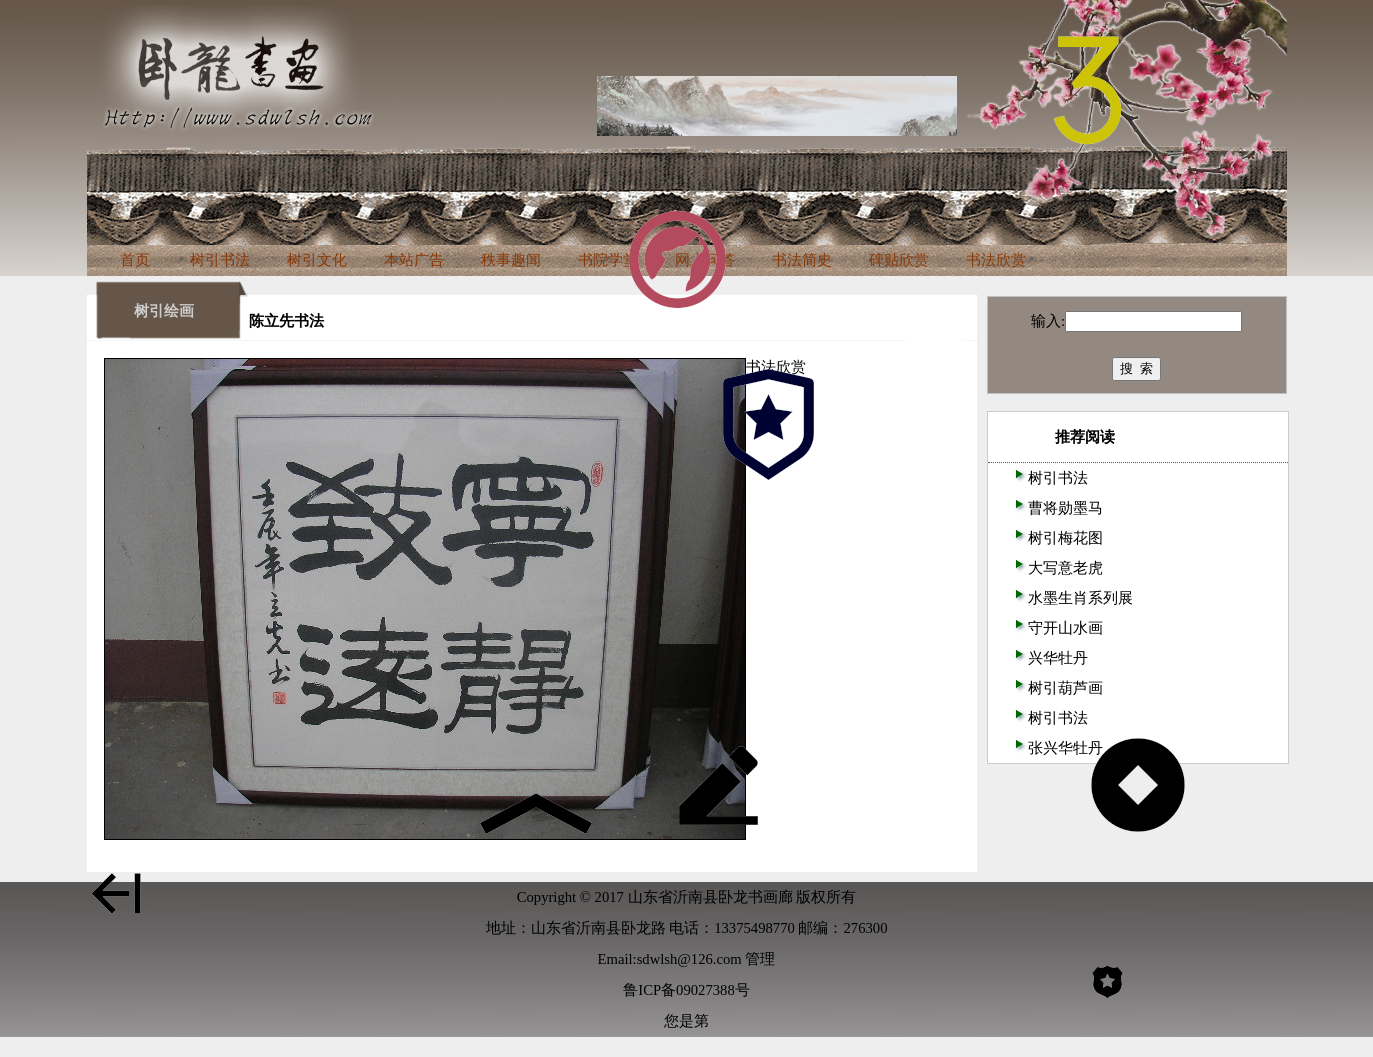 This screenshot has width=1373, height=1057. I want to click on select number 3 from a list or sequence, so click(1087, 89).